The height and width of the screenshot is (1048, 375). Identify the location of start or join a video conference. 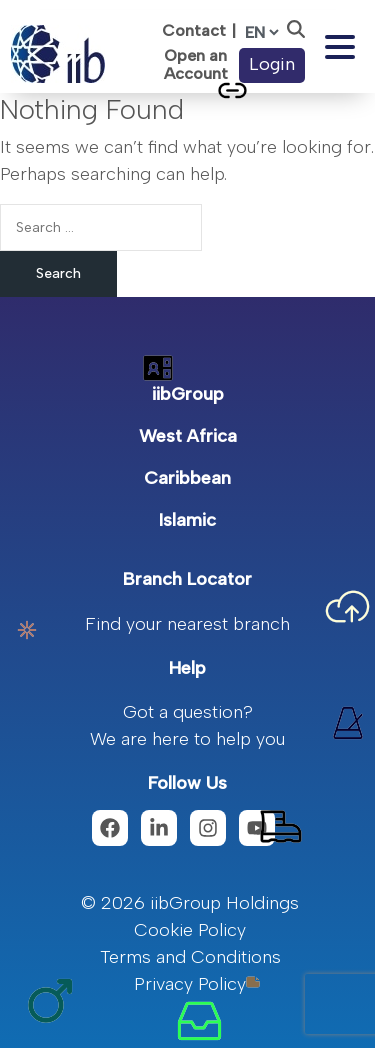
(158, 368).